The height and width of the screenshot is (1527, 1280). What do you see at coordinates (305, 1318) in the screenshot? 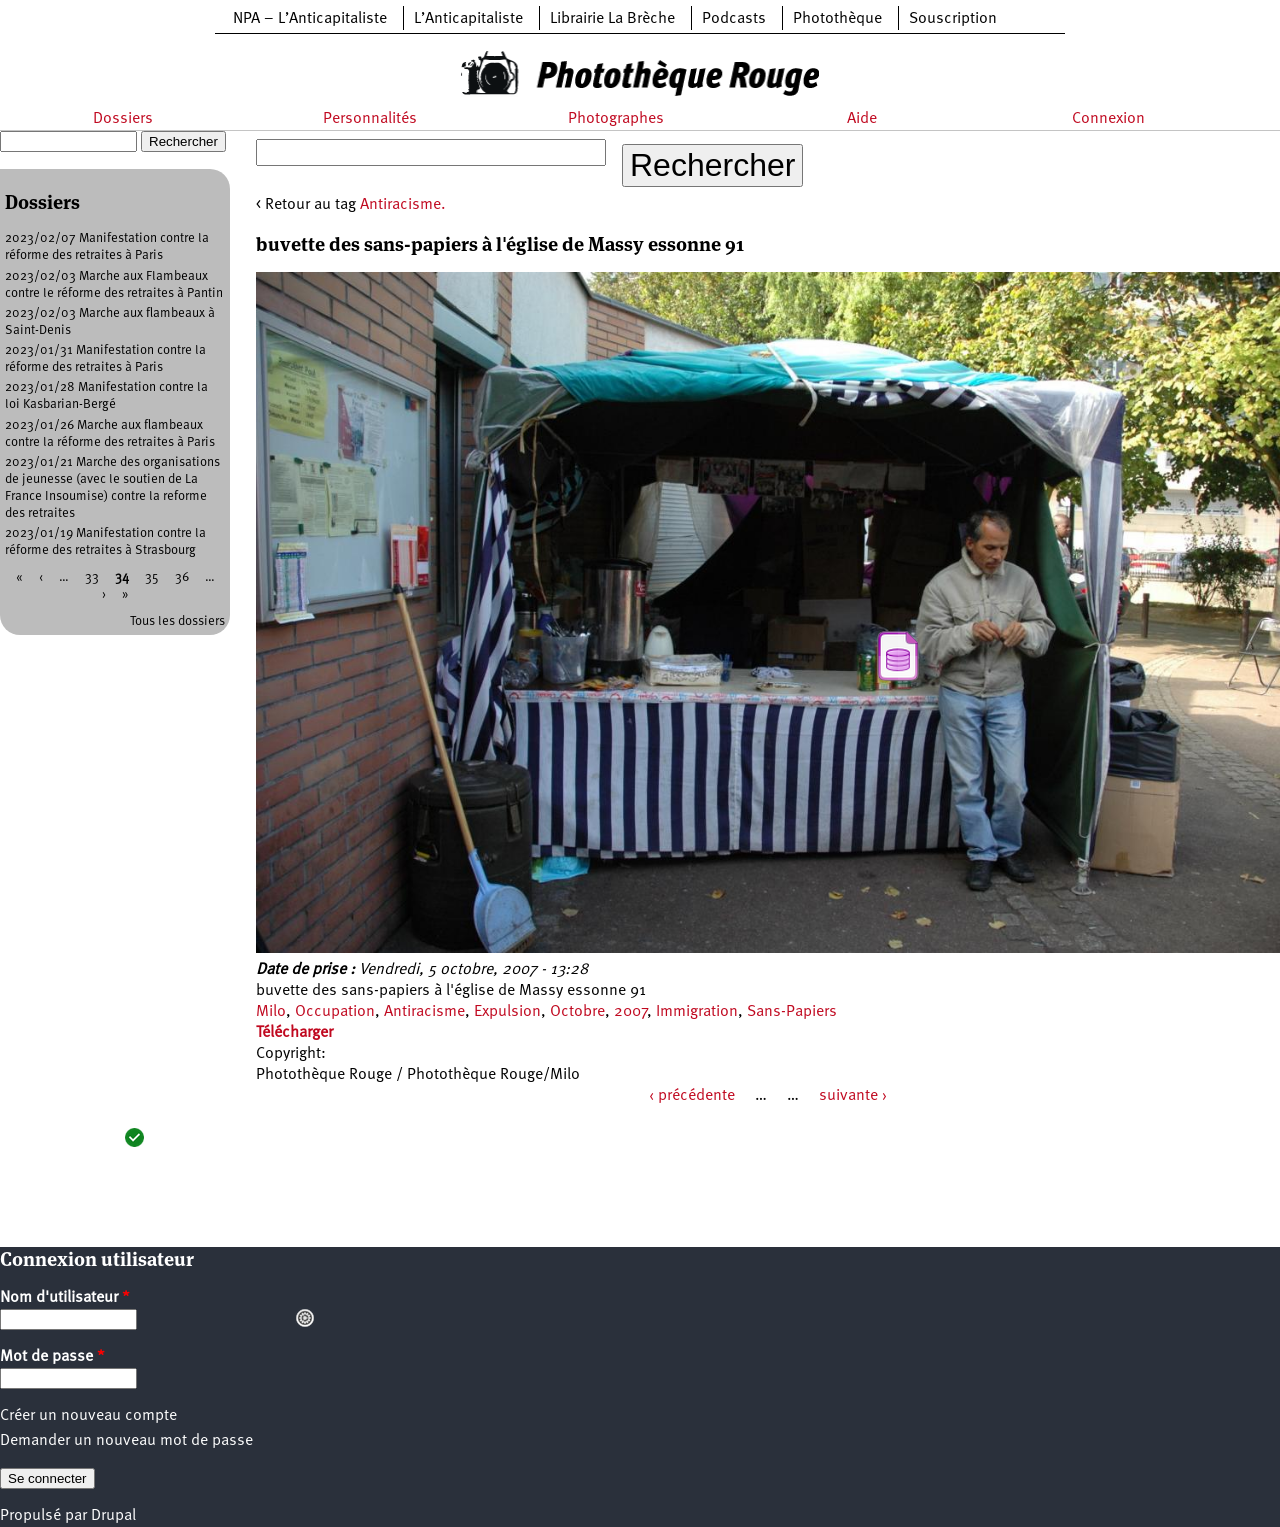
I see `access system or application settings` at bounding box center [305, 1318].